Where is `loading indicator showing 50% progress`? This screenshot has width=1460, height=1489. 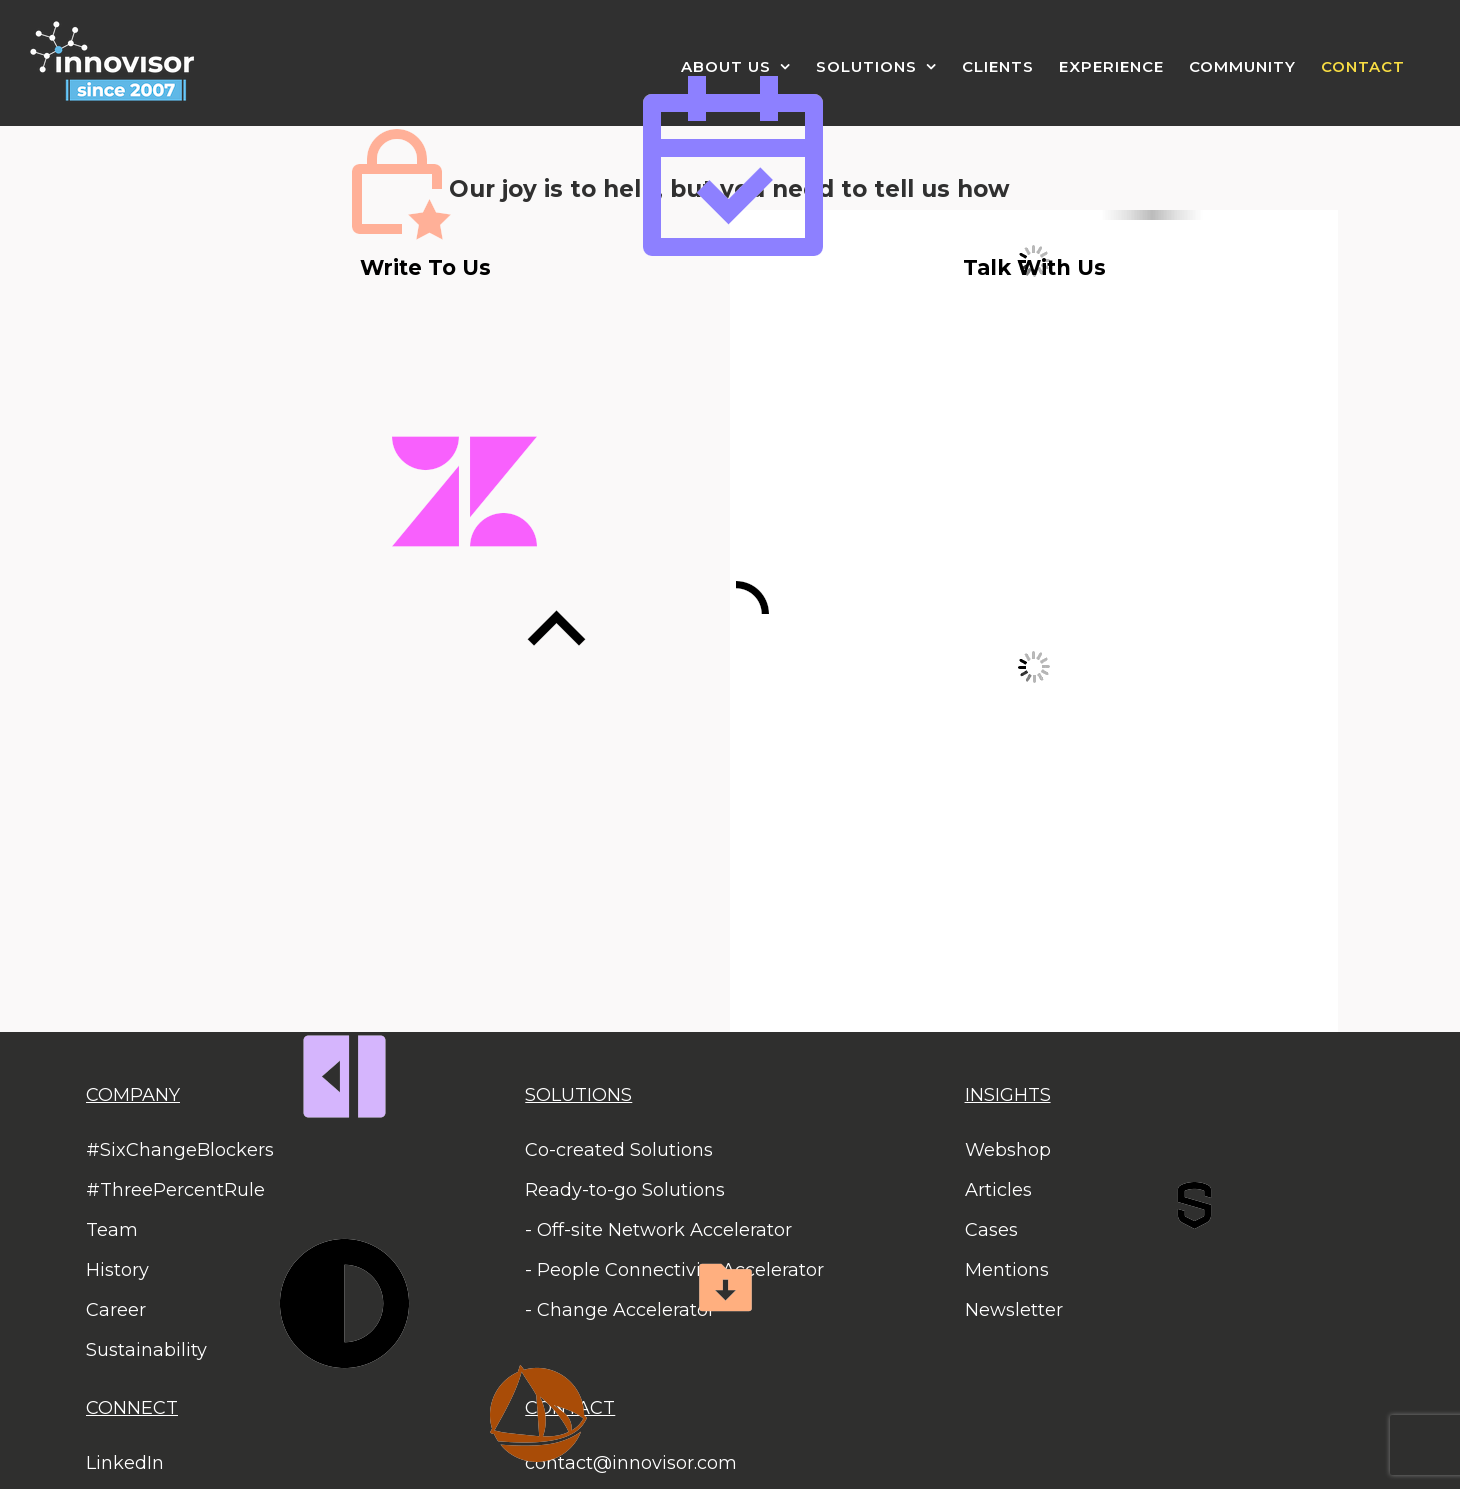
loading indicator showing 50% progress is located at coordinates (344, 1303).